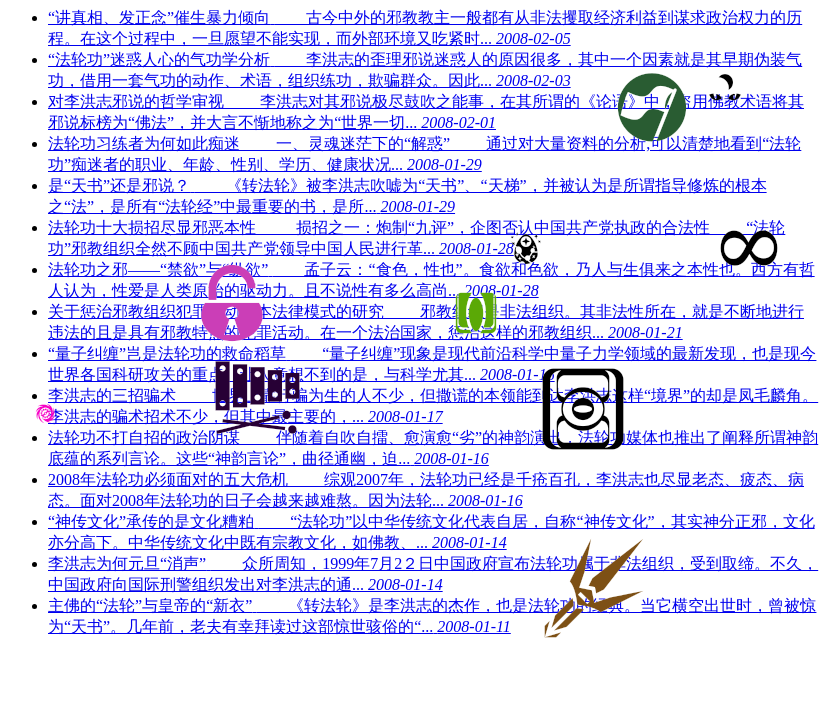 The height and width of the screenshot is (720, 827). I want to click on access music or sound settings, so click(257, 397).